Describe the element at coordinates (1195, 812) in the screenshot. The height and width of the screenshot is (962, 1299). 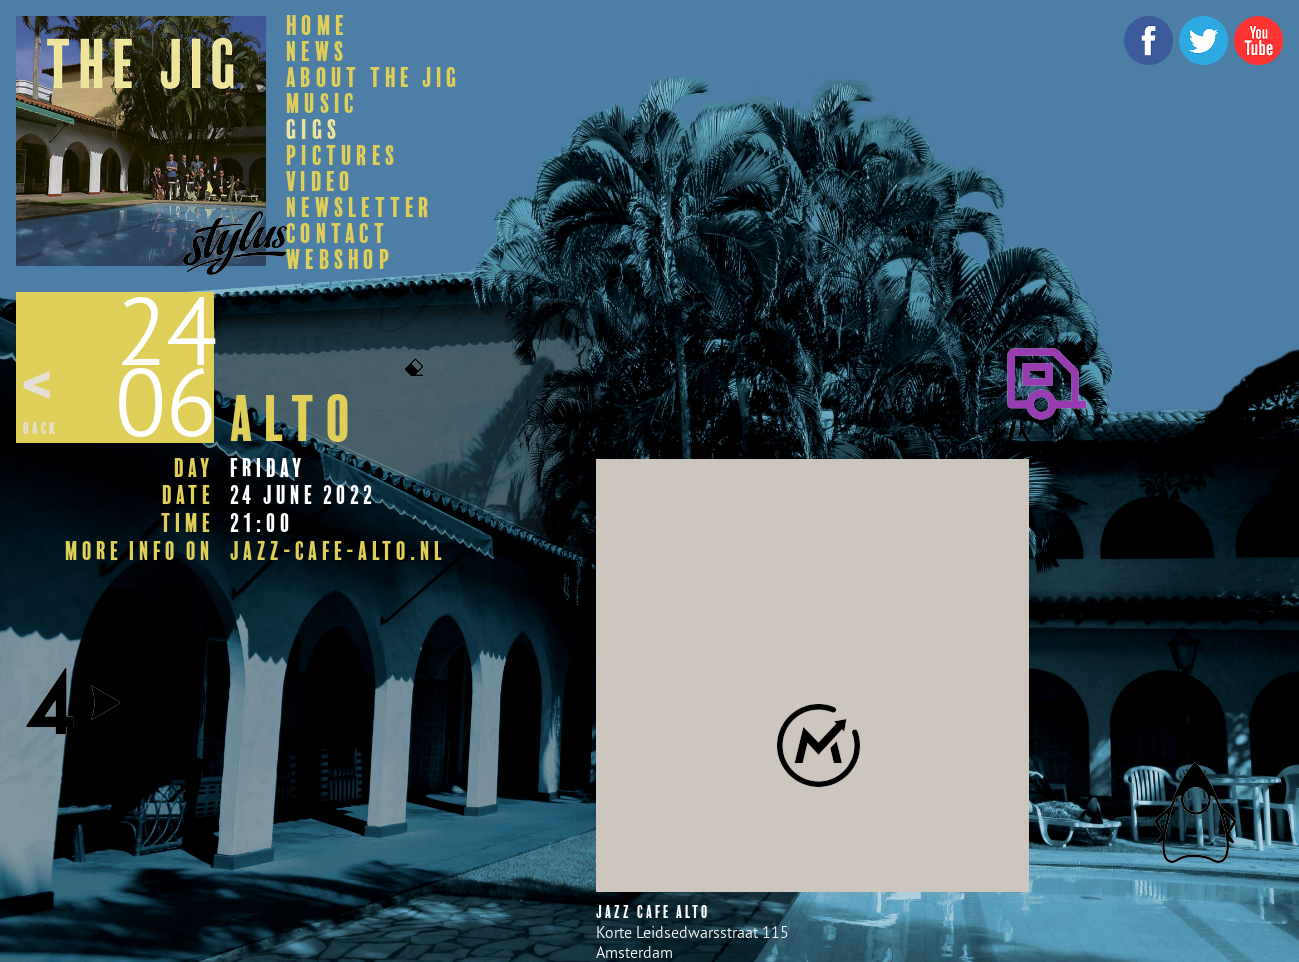
I see `OpenJDK project logo` at that location.